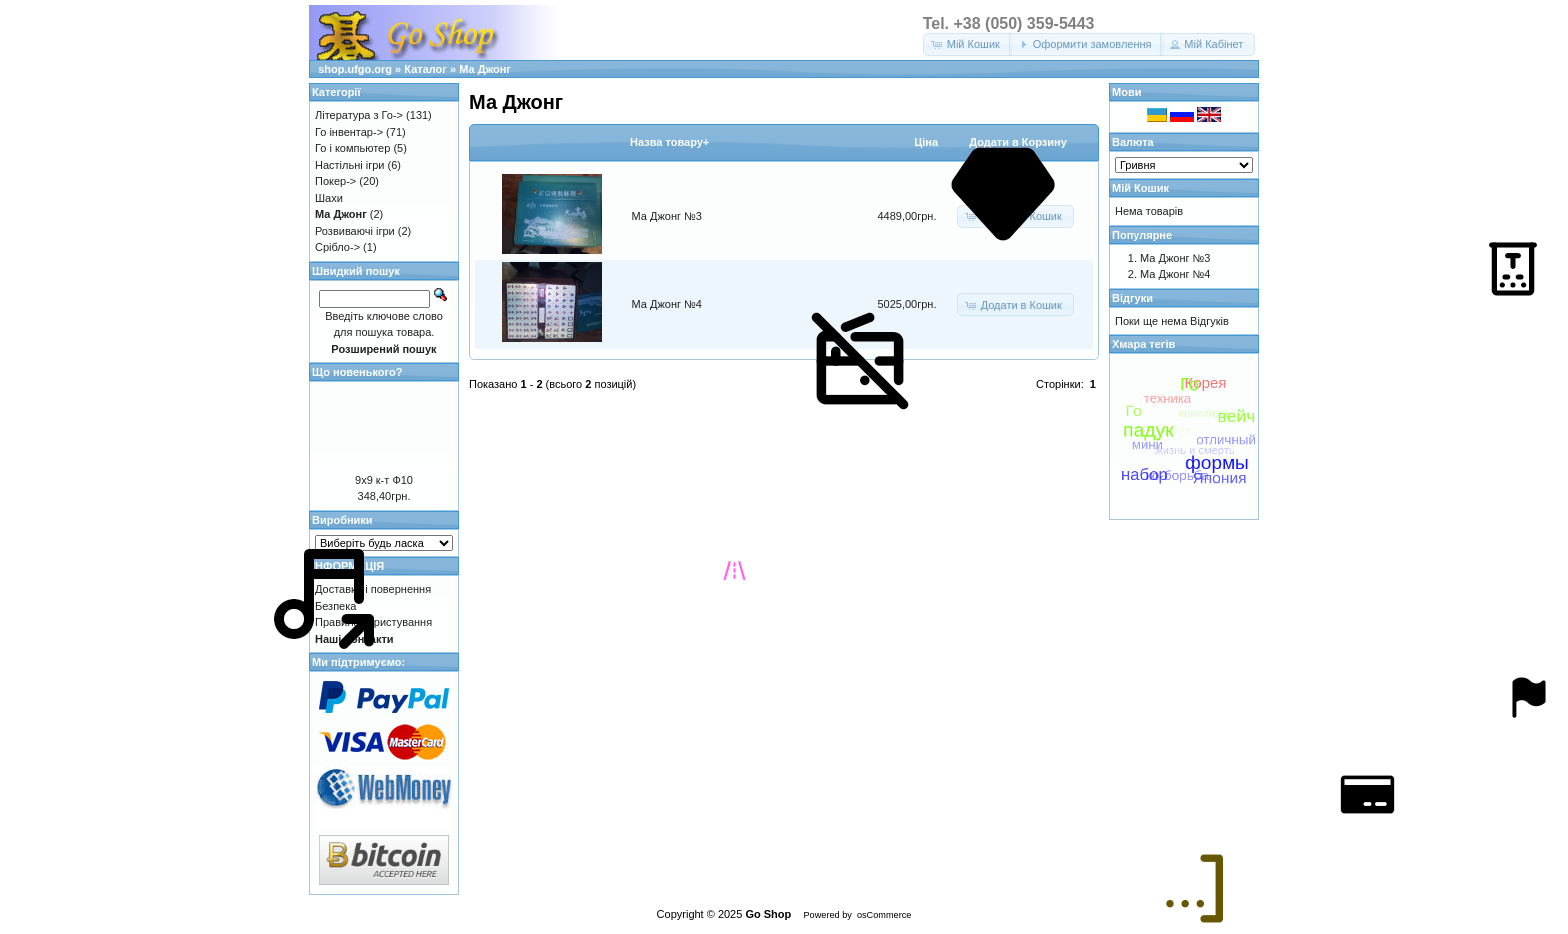 Image resolution: width=1568 pixels, height=934 pixels. Describe the element at coordinates (860, 361) in the screenshot. I see `radio or broadcast feature disabled` at that location.